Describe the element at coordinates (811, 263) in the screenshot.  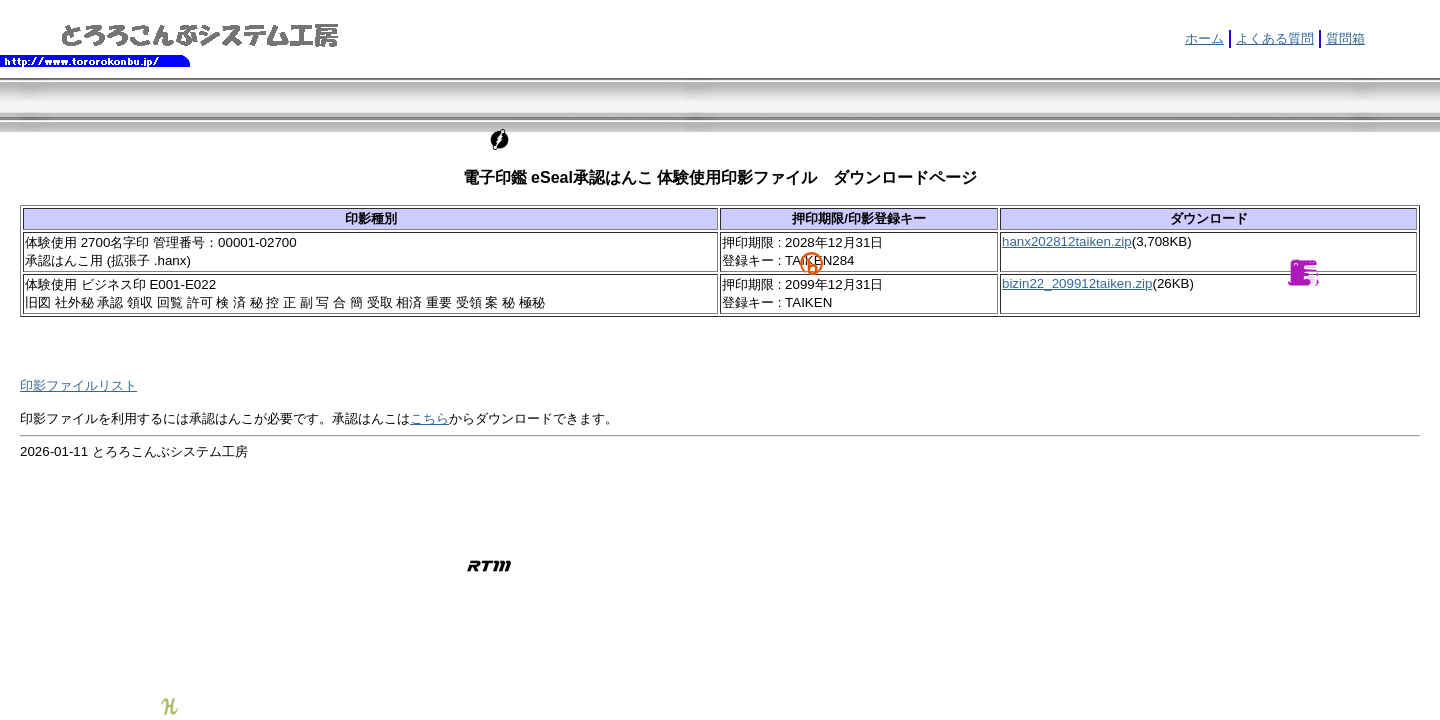
I see `open bitly link shortening service` at that location.